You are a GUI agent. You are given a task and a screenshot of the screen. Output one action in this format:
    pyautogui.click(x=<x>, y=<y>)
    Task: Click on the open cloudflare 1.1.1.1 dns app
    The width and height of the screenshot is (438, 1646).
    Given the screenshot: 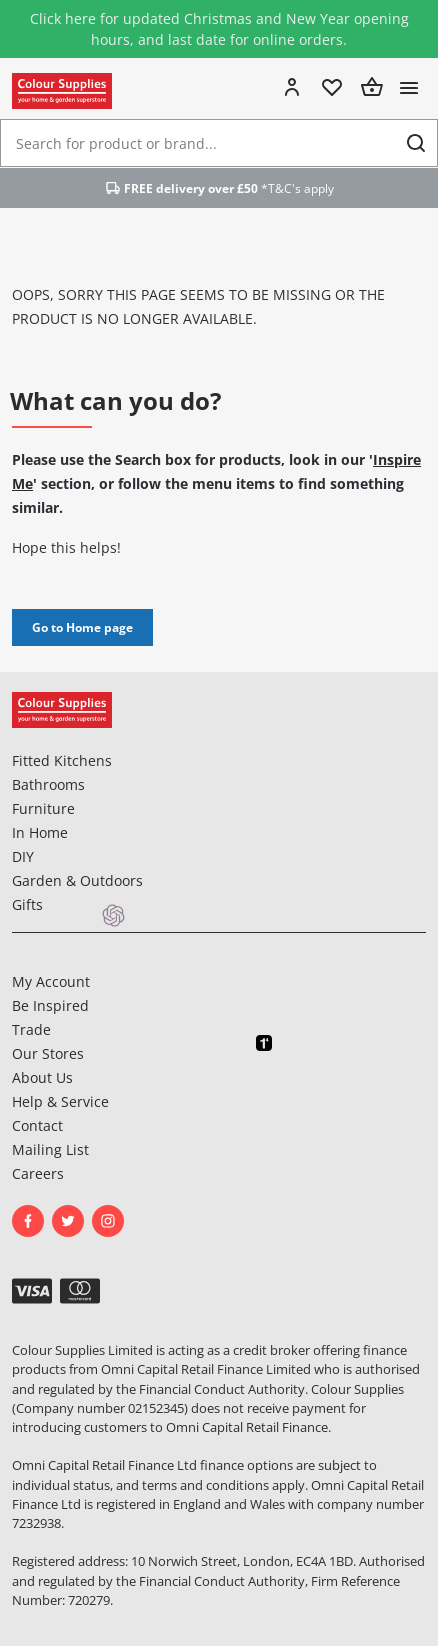 What is the action you would take?
    pyautogui.click(x=264, y=1043)
    